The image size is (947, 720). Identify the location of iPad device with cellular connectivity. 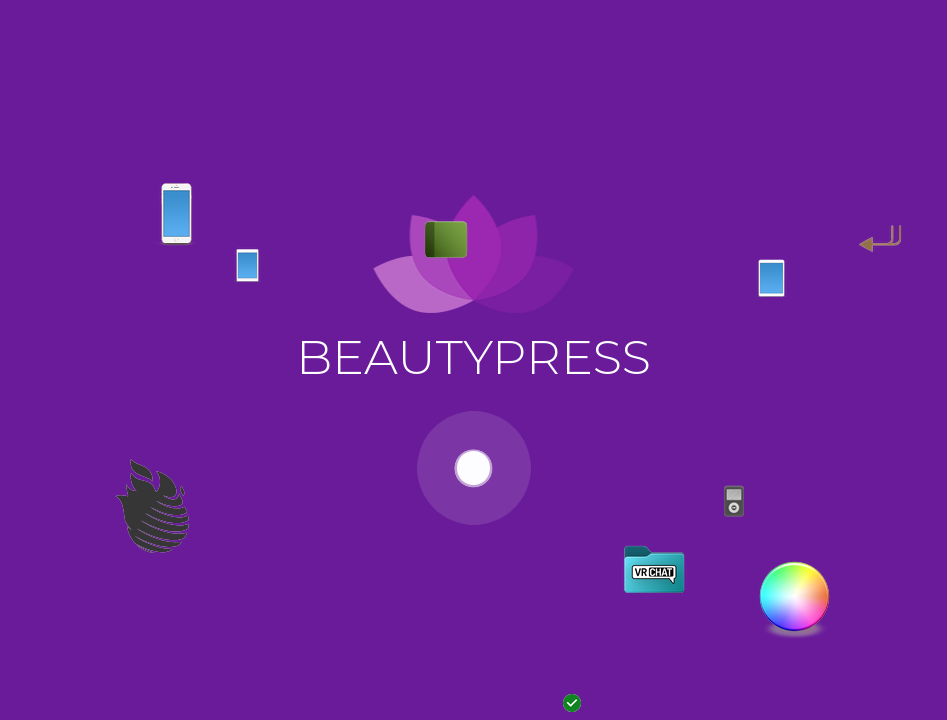
(771, 278).